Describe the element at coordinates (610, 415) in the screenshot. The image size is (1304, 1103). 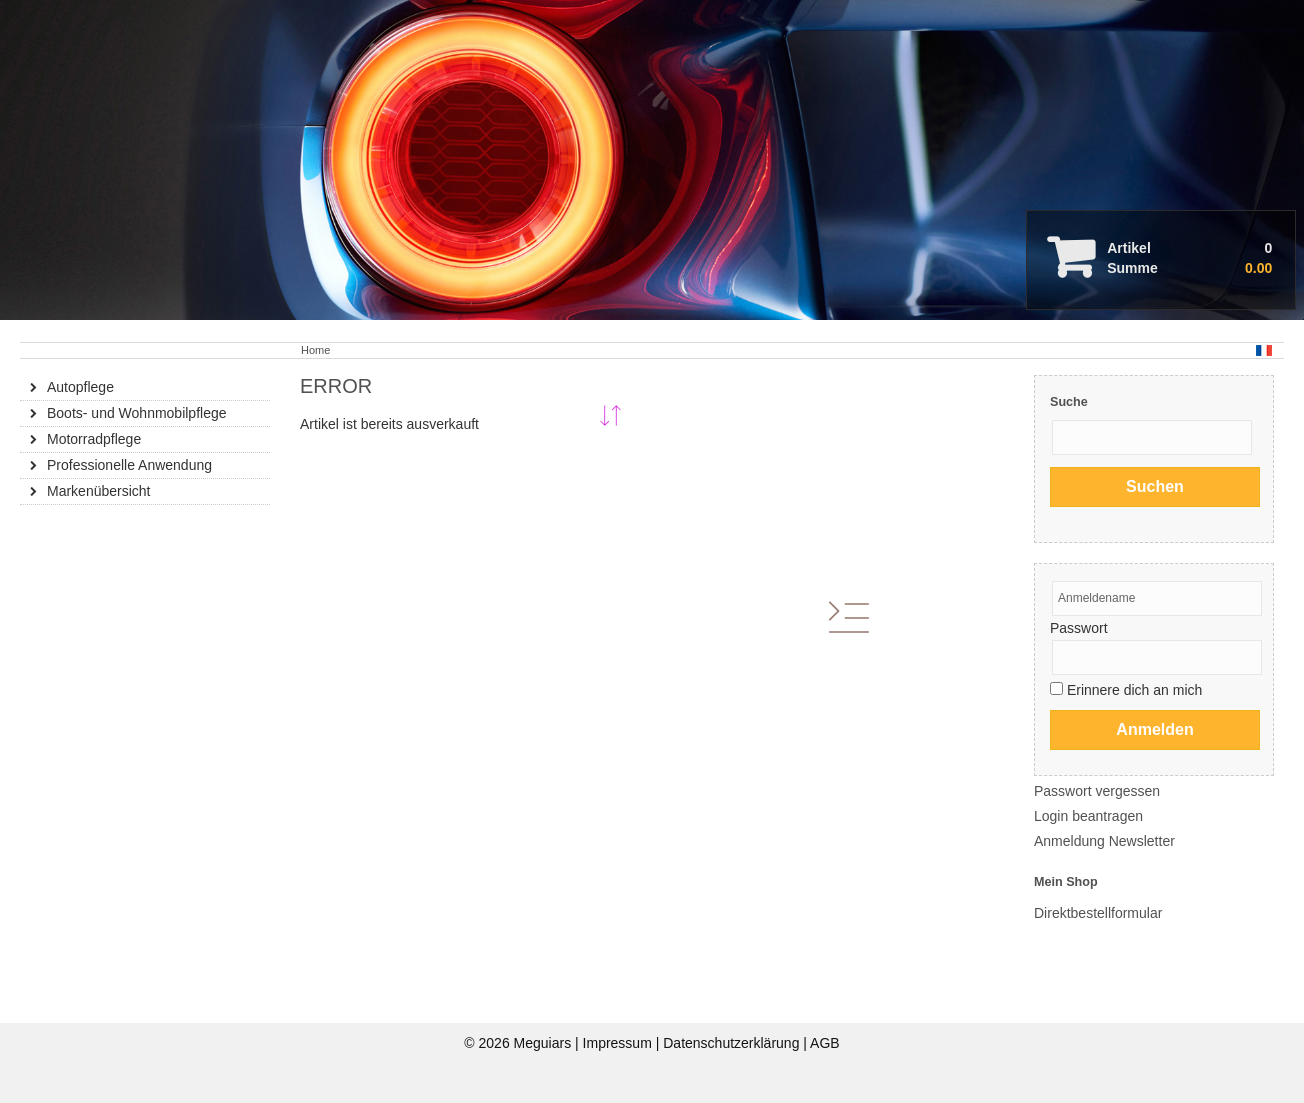
I see `sort items in ascending or descending order` at that location.